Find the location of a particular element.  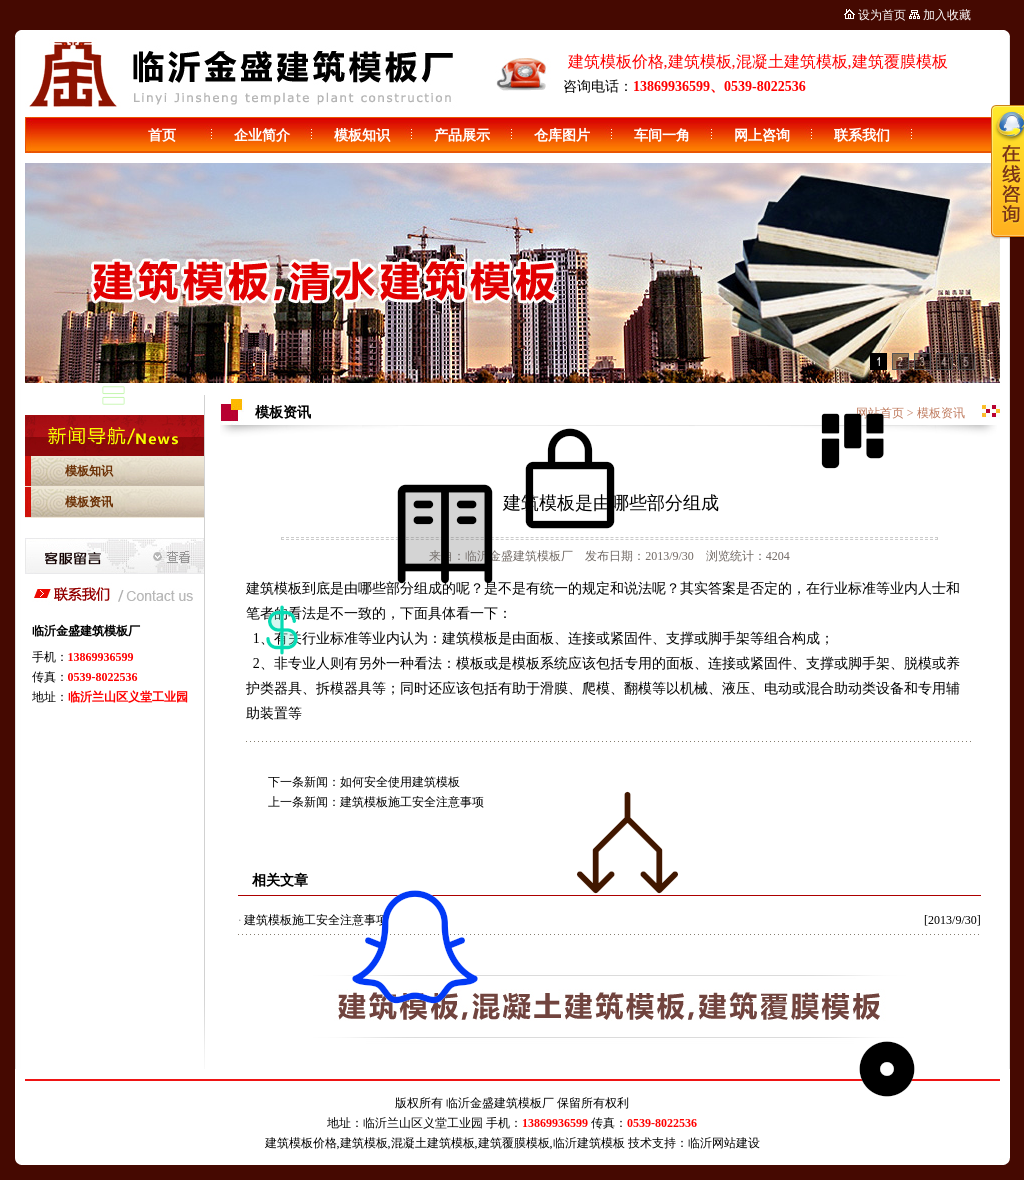

view pricing or payment options is located at coordinates (282, 630).